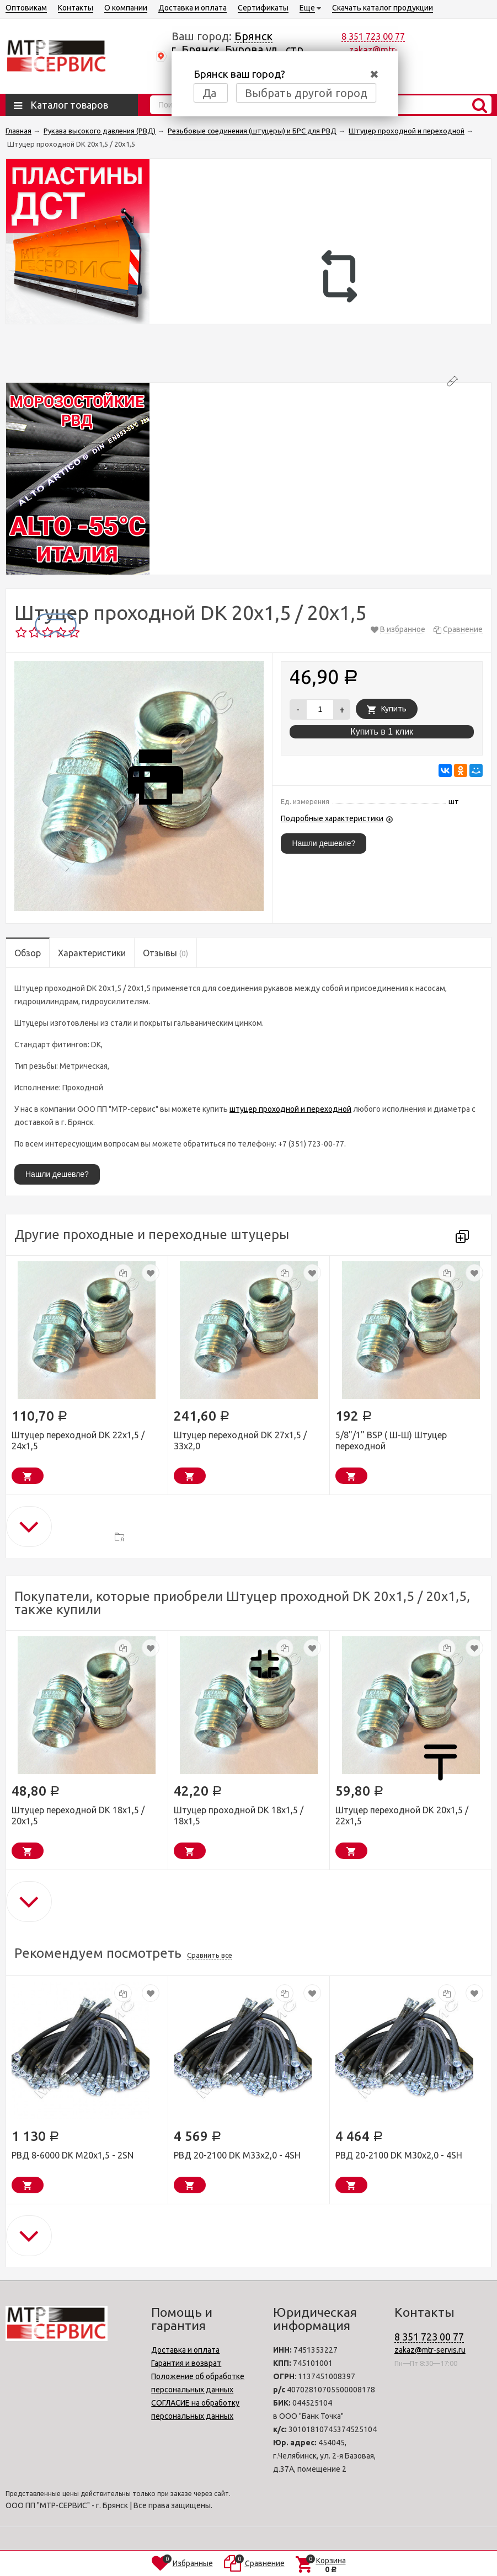  Describe the element at coordinates (119, 1536) in the screenshot. I see `access user-specific files or documents` at that location.